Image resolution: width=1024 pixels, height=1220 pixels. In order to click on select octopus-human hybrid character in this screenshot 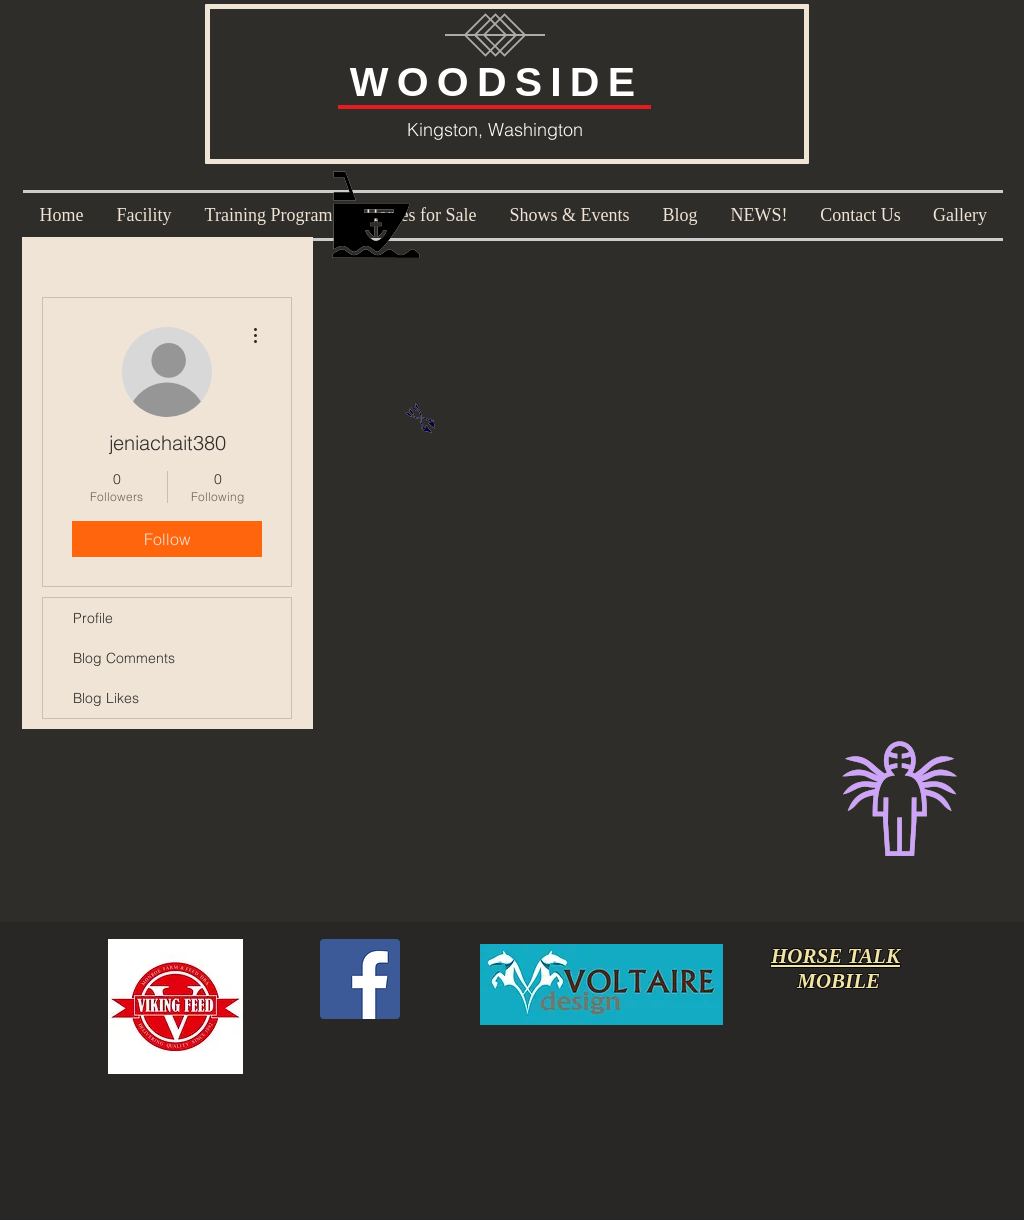, I will do `click(899, 798)`.